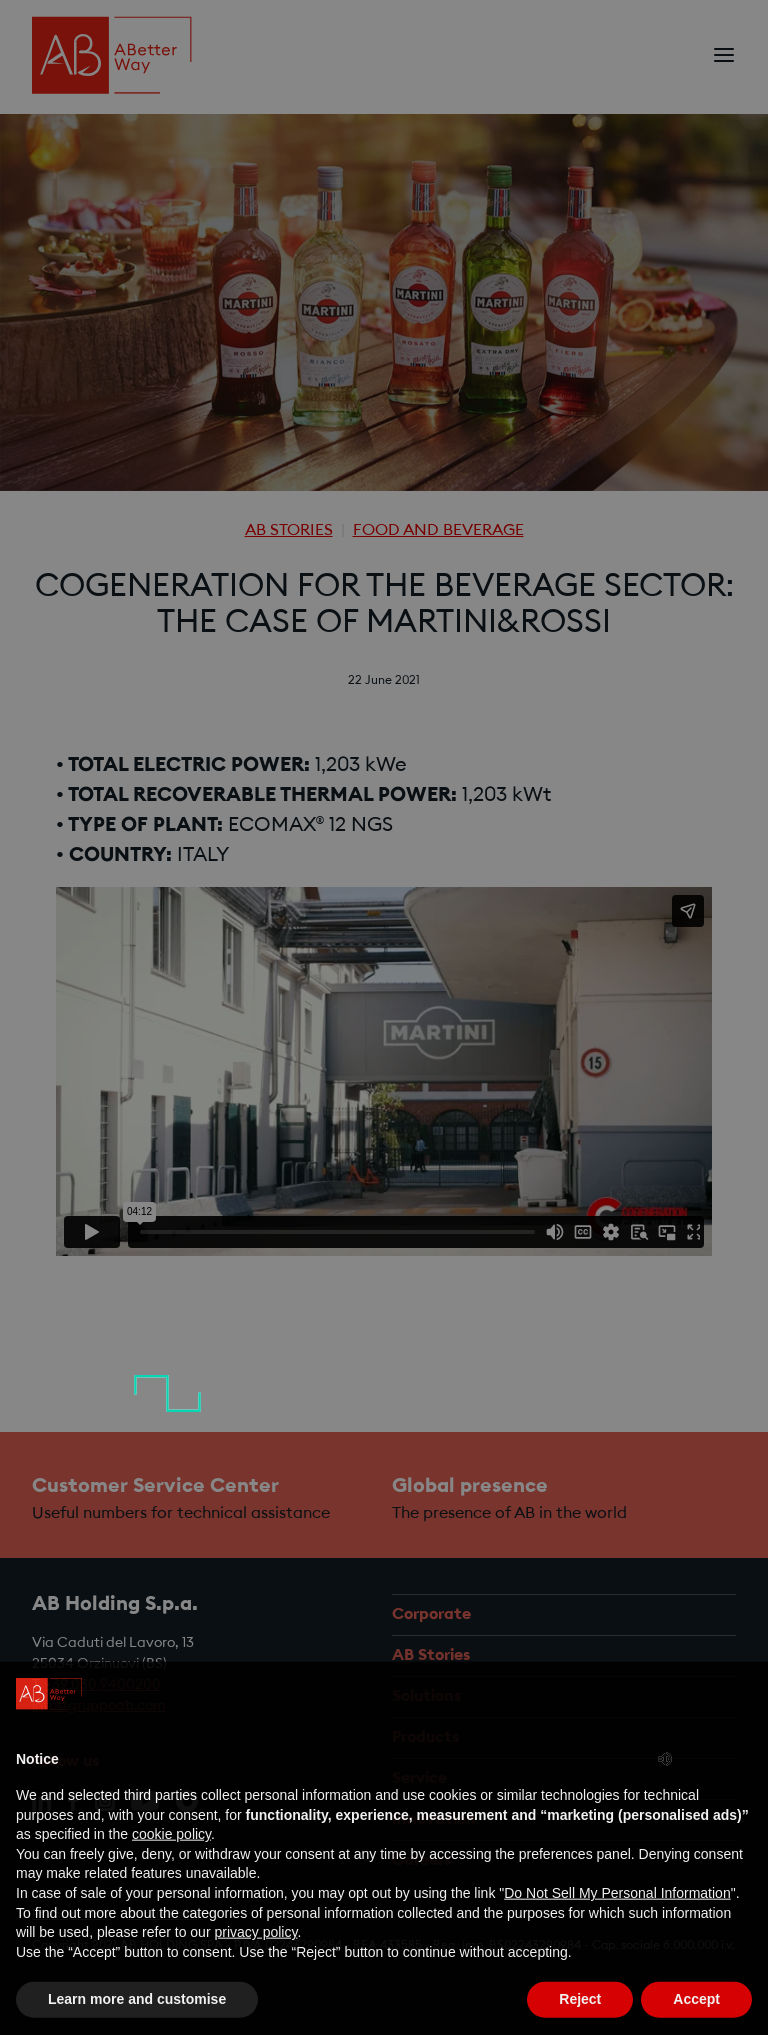  What do you see at coordinates (665, 1759) in the screenshot?
I see `increase or unmute audio volume` at bounding box center [665, 1759].